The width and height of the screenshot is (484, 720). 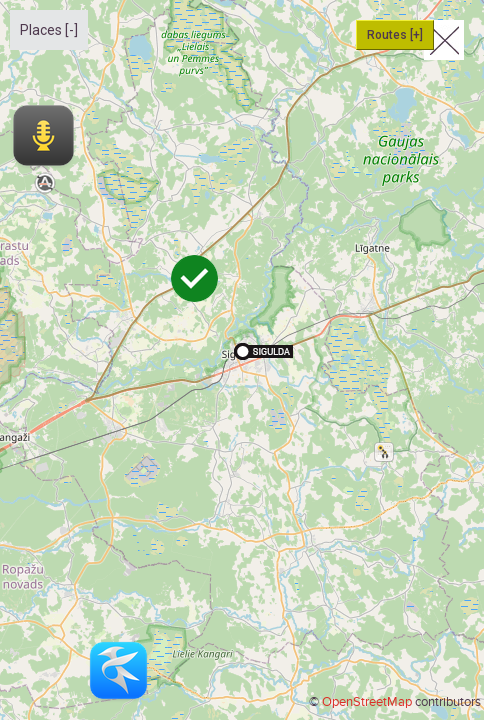 What do you see at coordinates (194, 278) in the screenshot?
I see `confirm or approve an action` at bounding box center [194, 278].